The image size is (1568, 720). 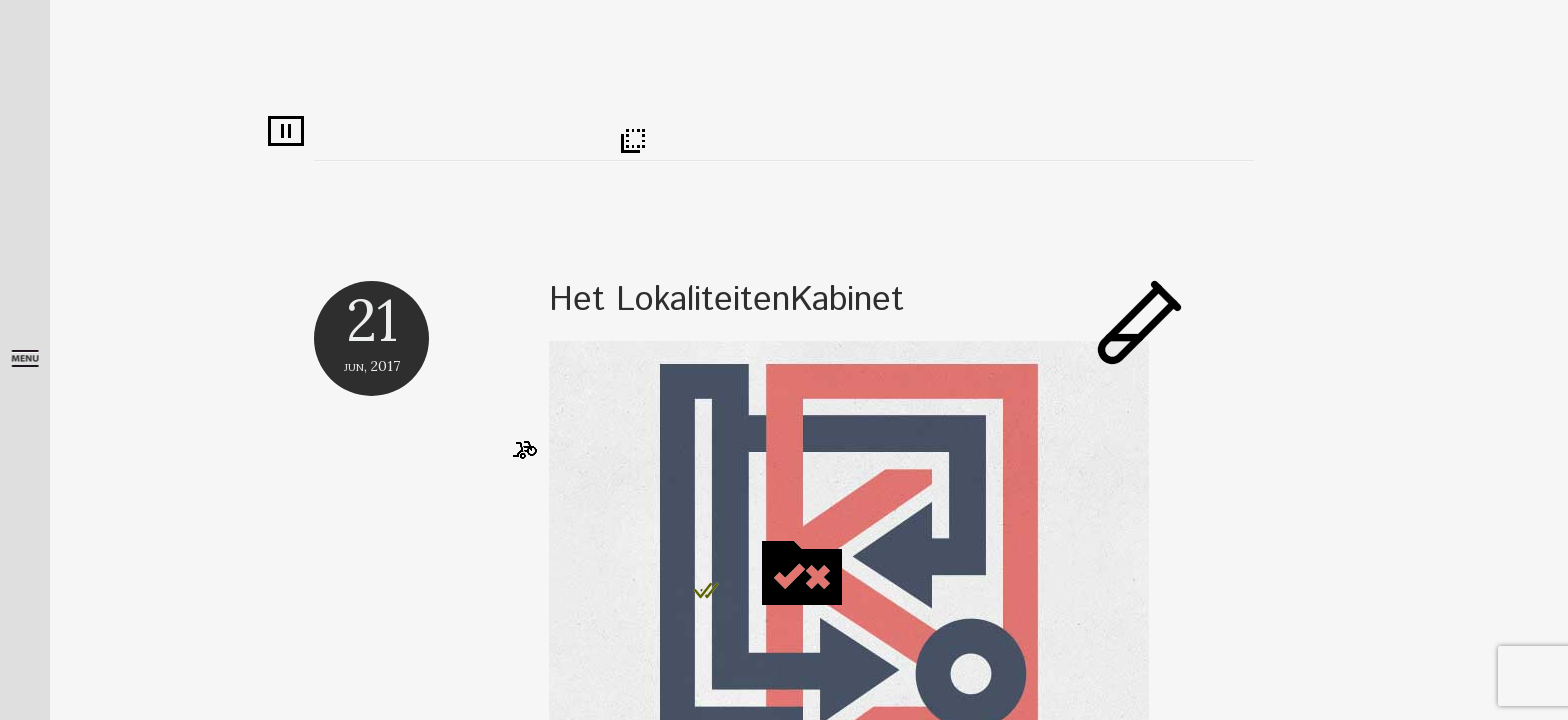 I want to click on indicates message has been read, so click(x=705, y=590).